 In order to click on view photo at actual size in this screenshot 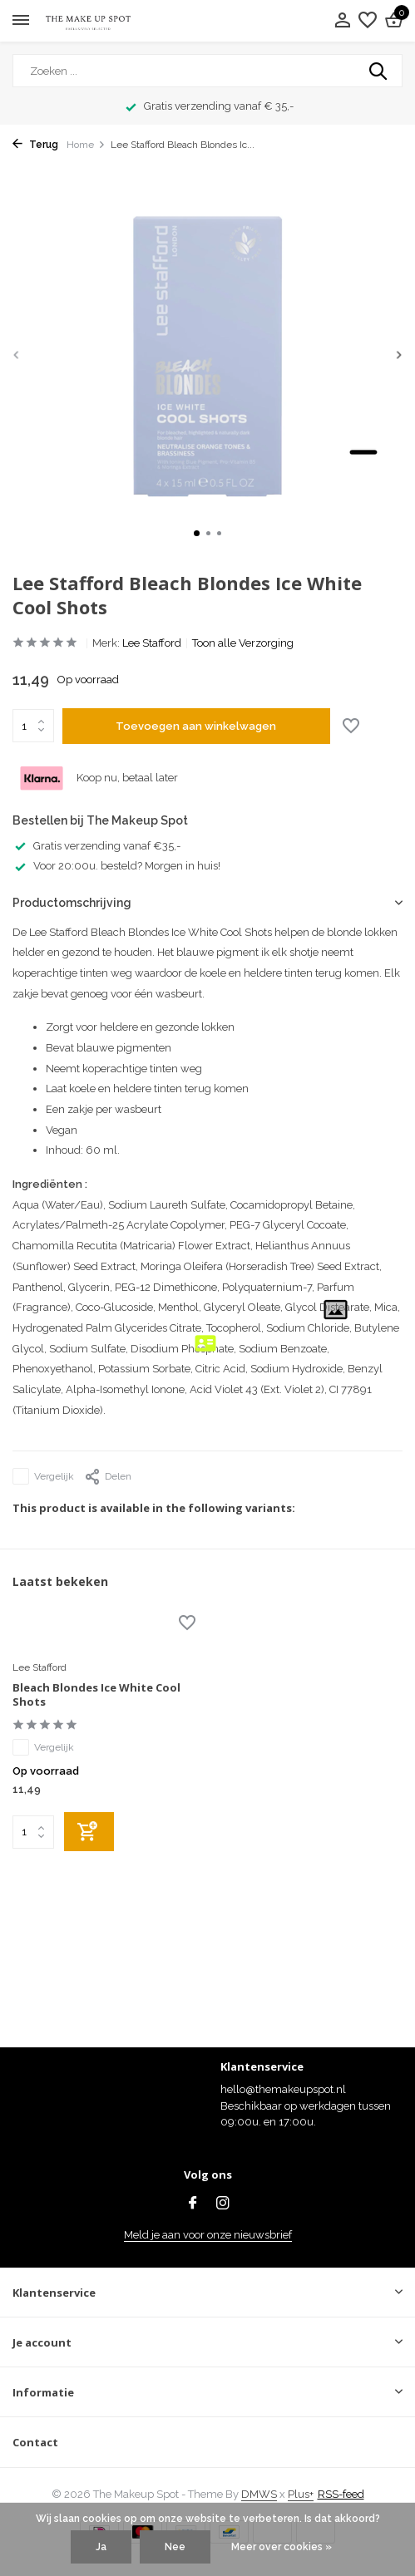, I will do `click(335, 1309)`.